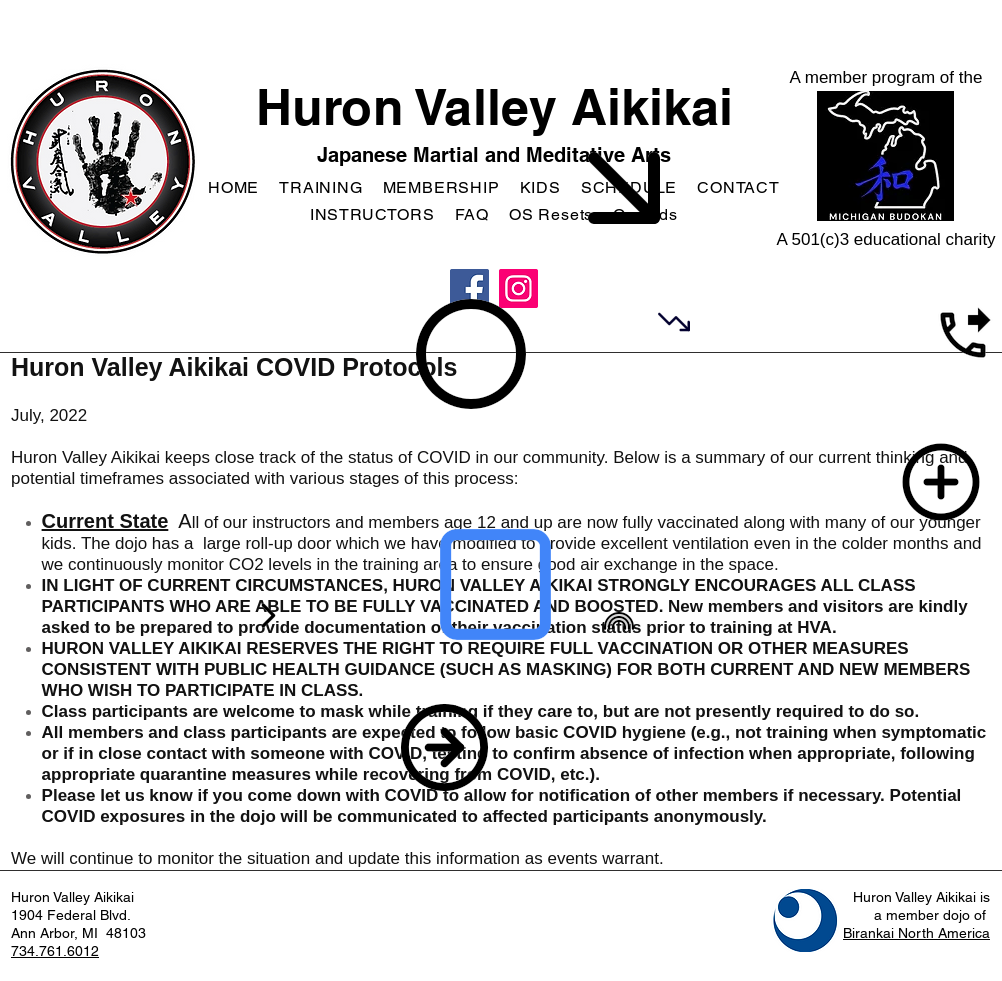 The height and width of the screenshot is (981, 1002). I want to click on navigate to the next item or page, so click(268, 615).